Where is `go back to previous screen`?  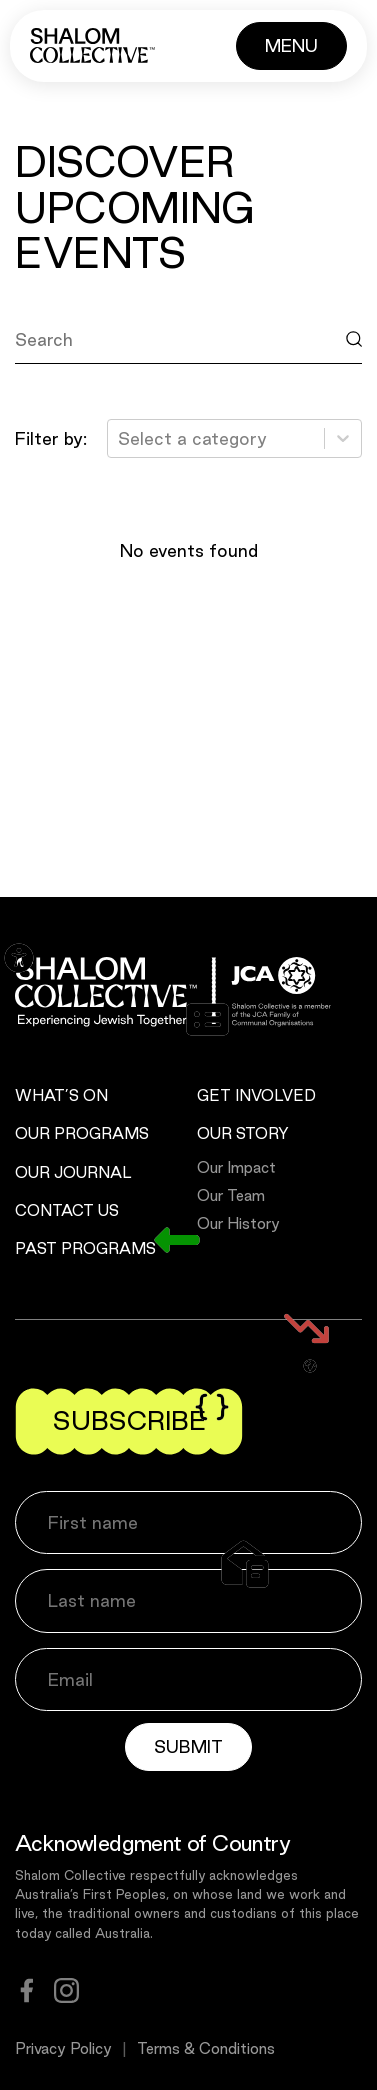
go back to previous screen is located at coordinates (177, 1240).